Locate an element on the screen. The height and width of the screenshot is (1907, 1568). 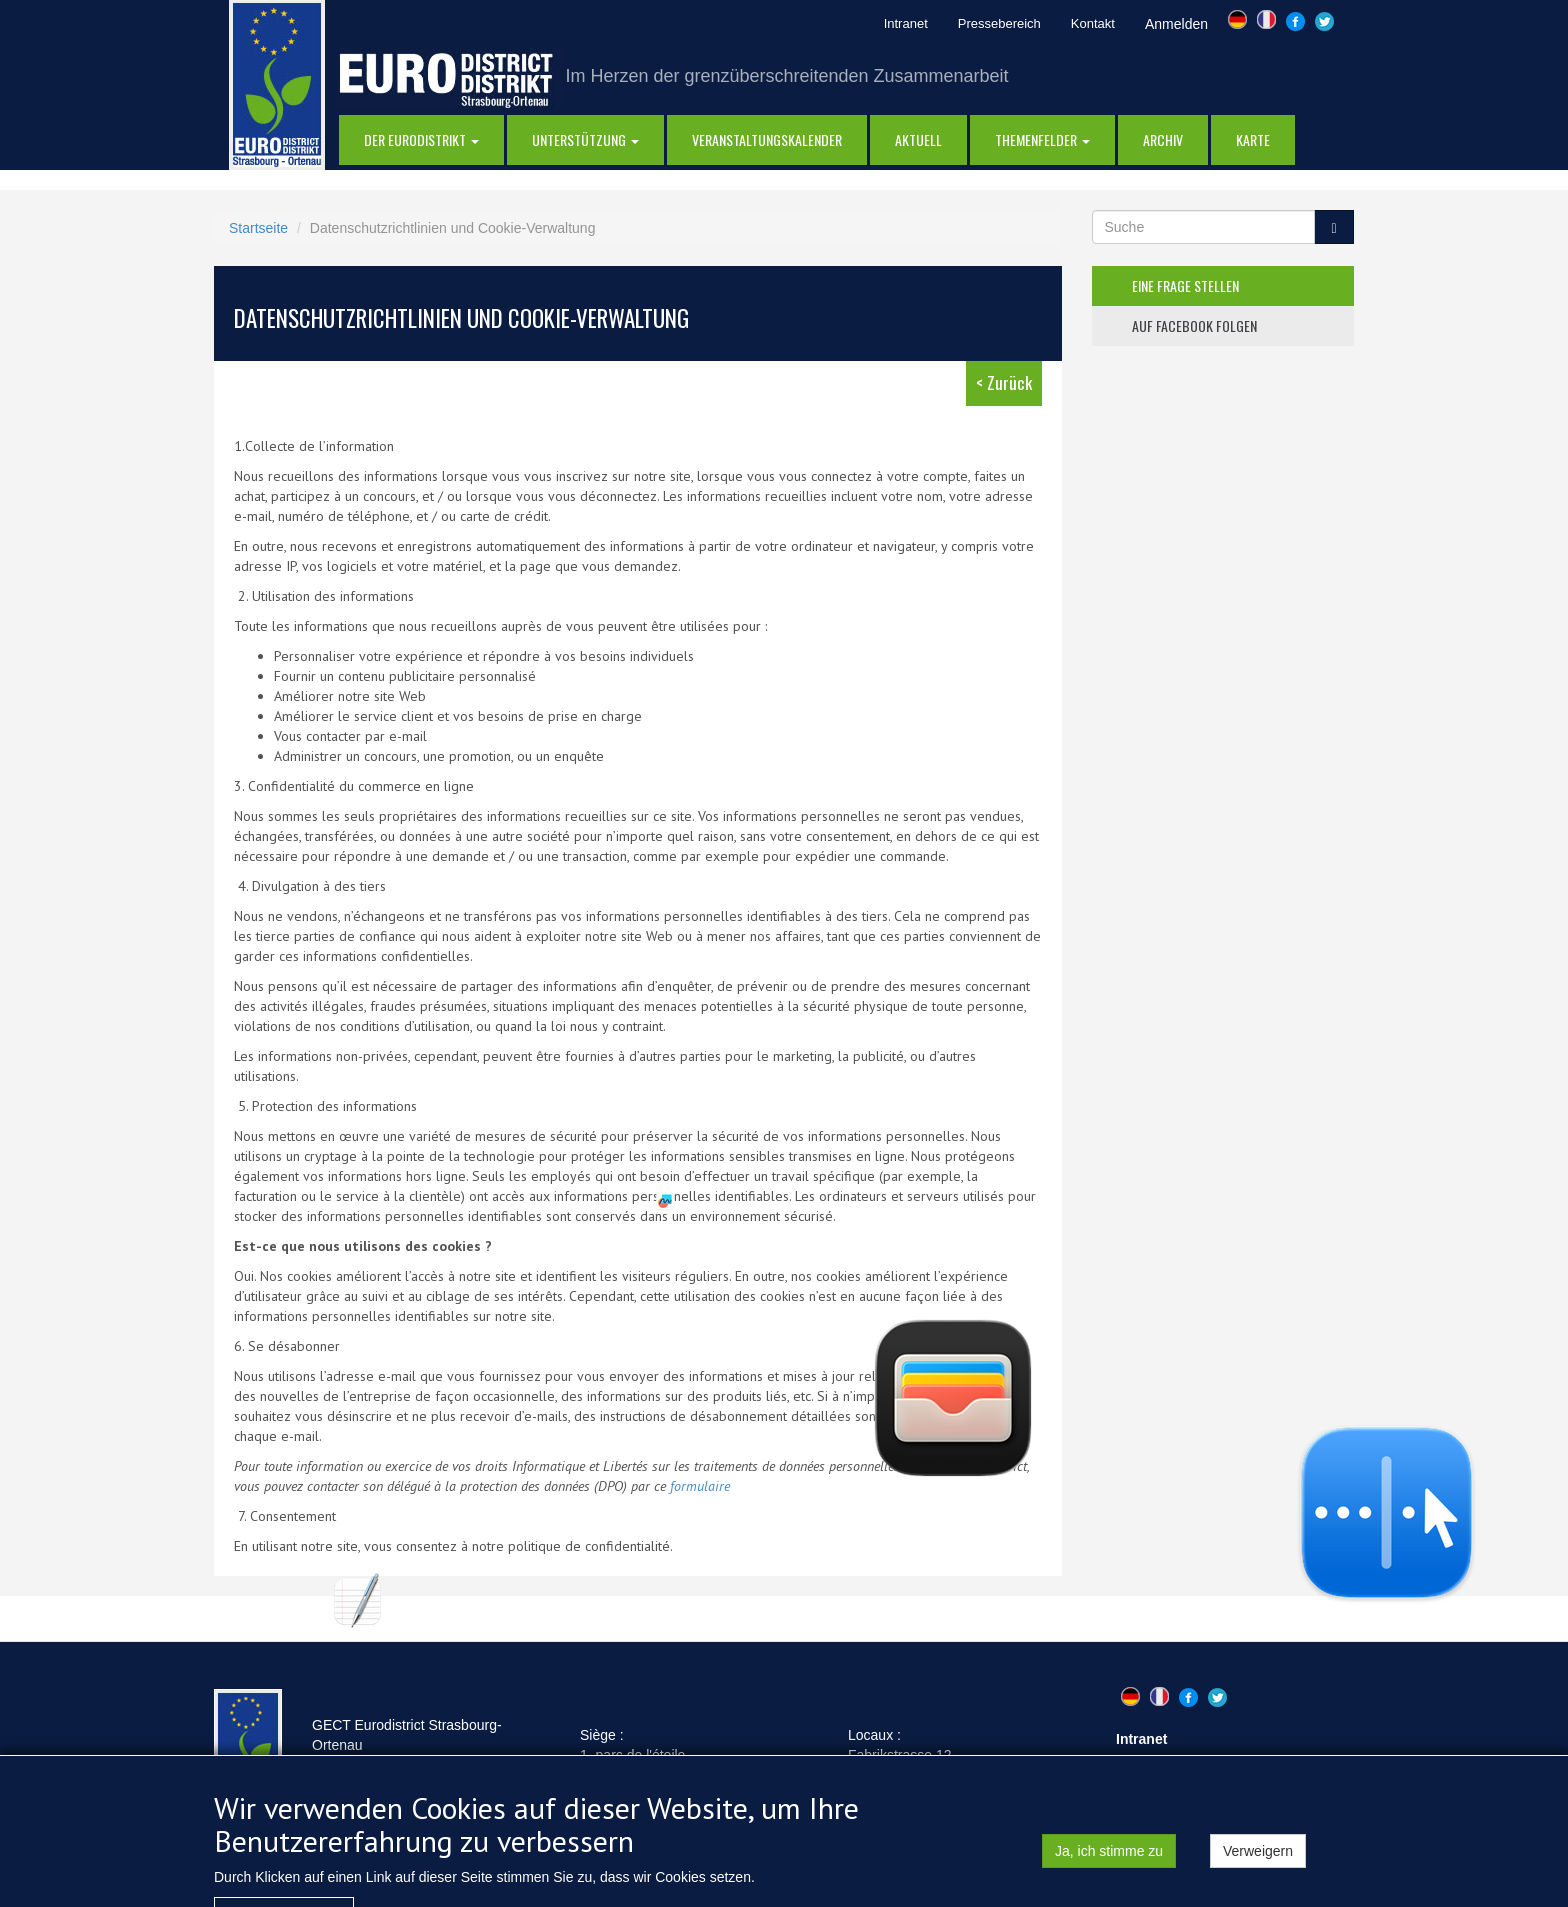
access universal control settings for multi-device cursor sharing is located at coordinates (1386, 1512).